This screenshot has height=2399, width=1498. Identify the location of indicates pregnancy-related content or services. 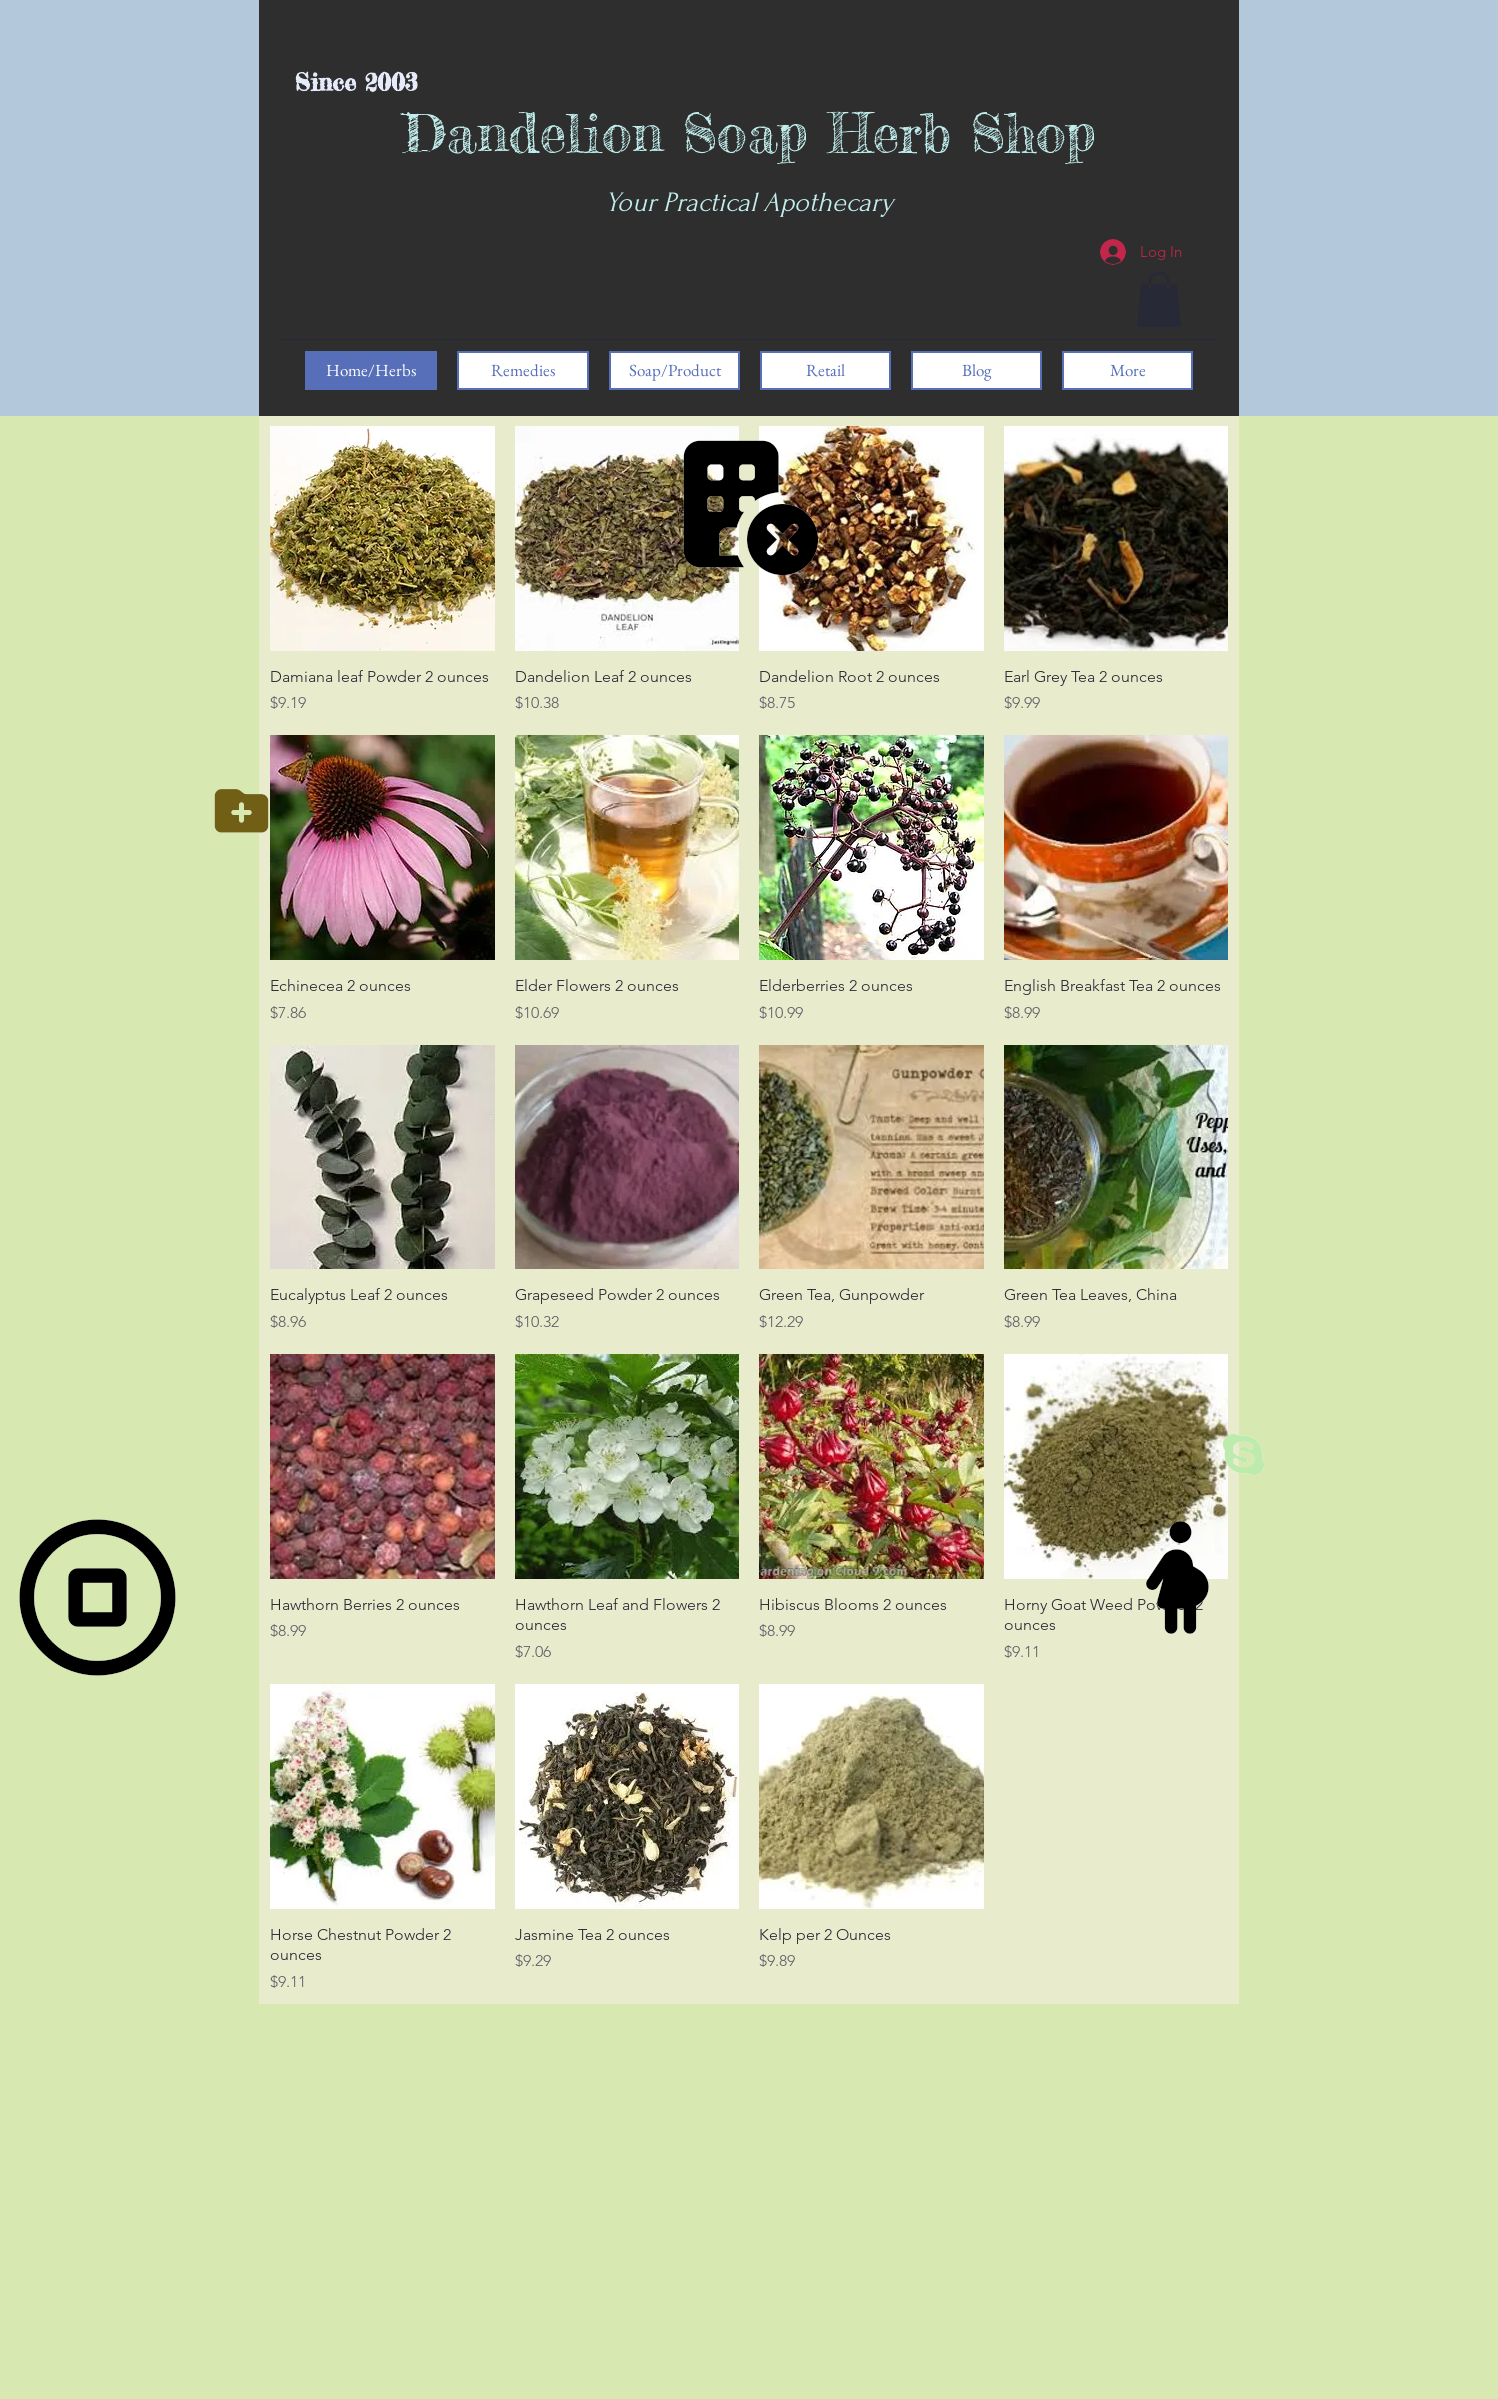
(1180, 1577).